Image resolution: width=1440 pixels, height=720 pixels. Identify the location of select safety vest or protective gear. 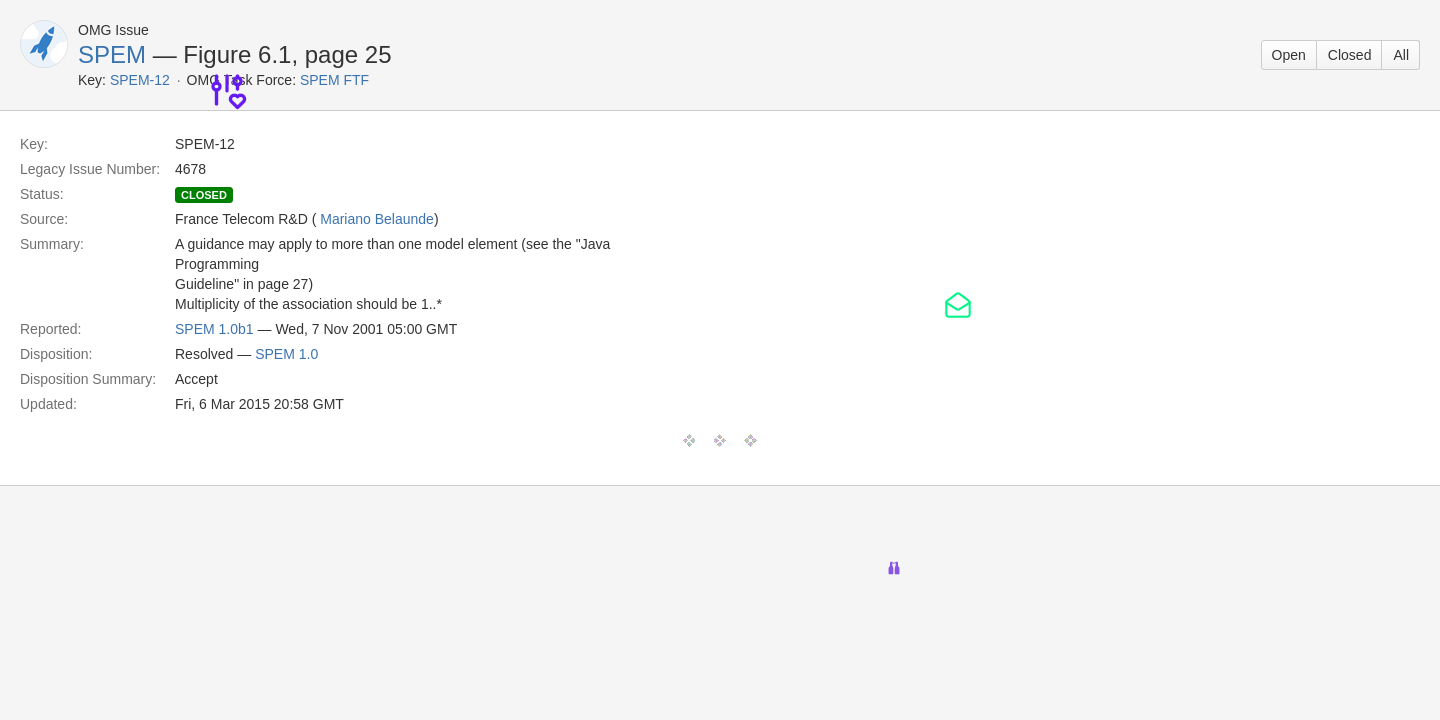
(894, 568).